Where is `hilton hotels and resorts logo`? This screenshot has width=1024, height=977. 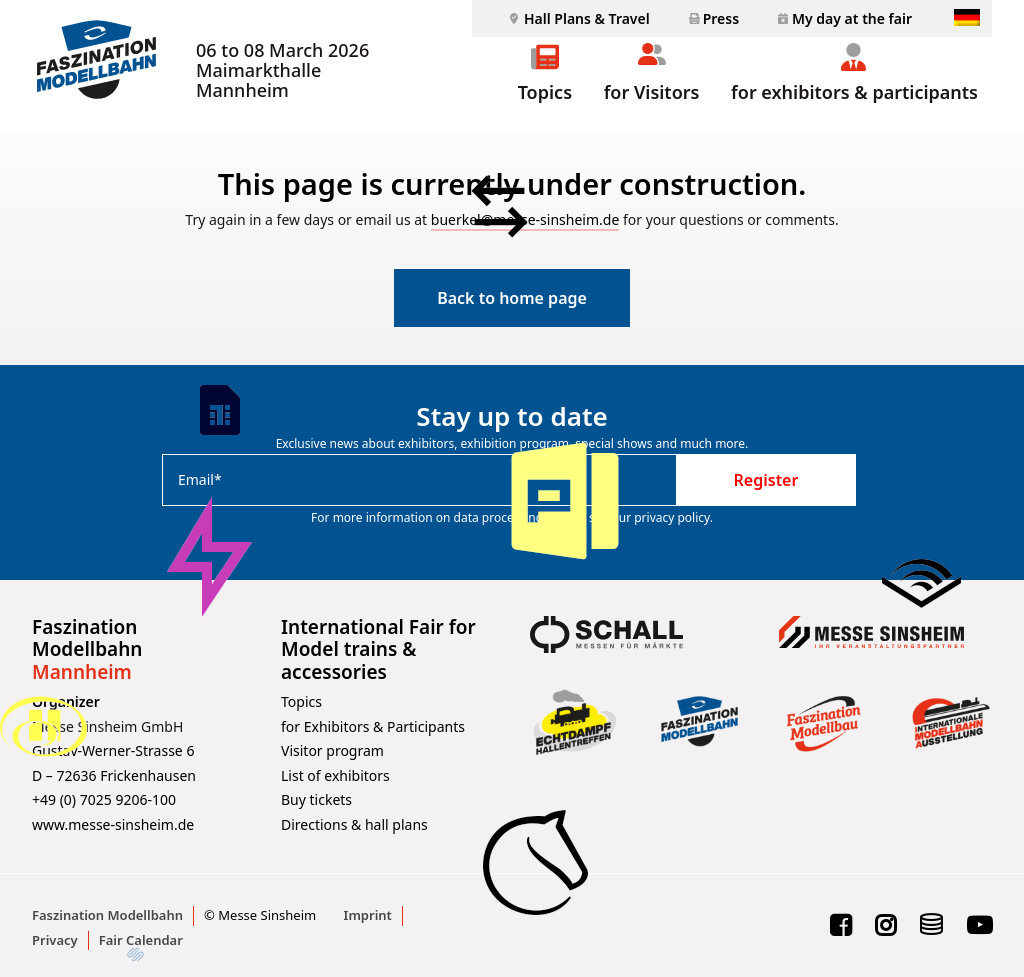 hilton hotels and resorts logo is located at coordinates (43, 726).